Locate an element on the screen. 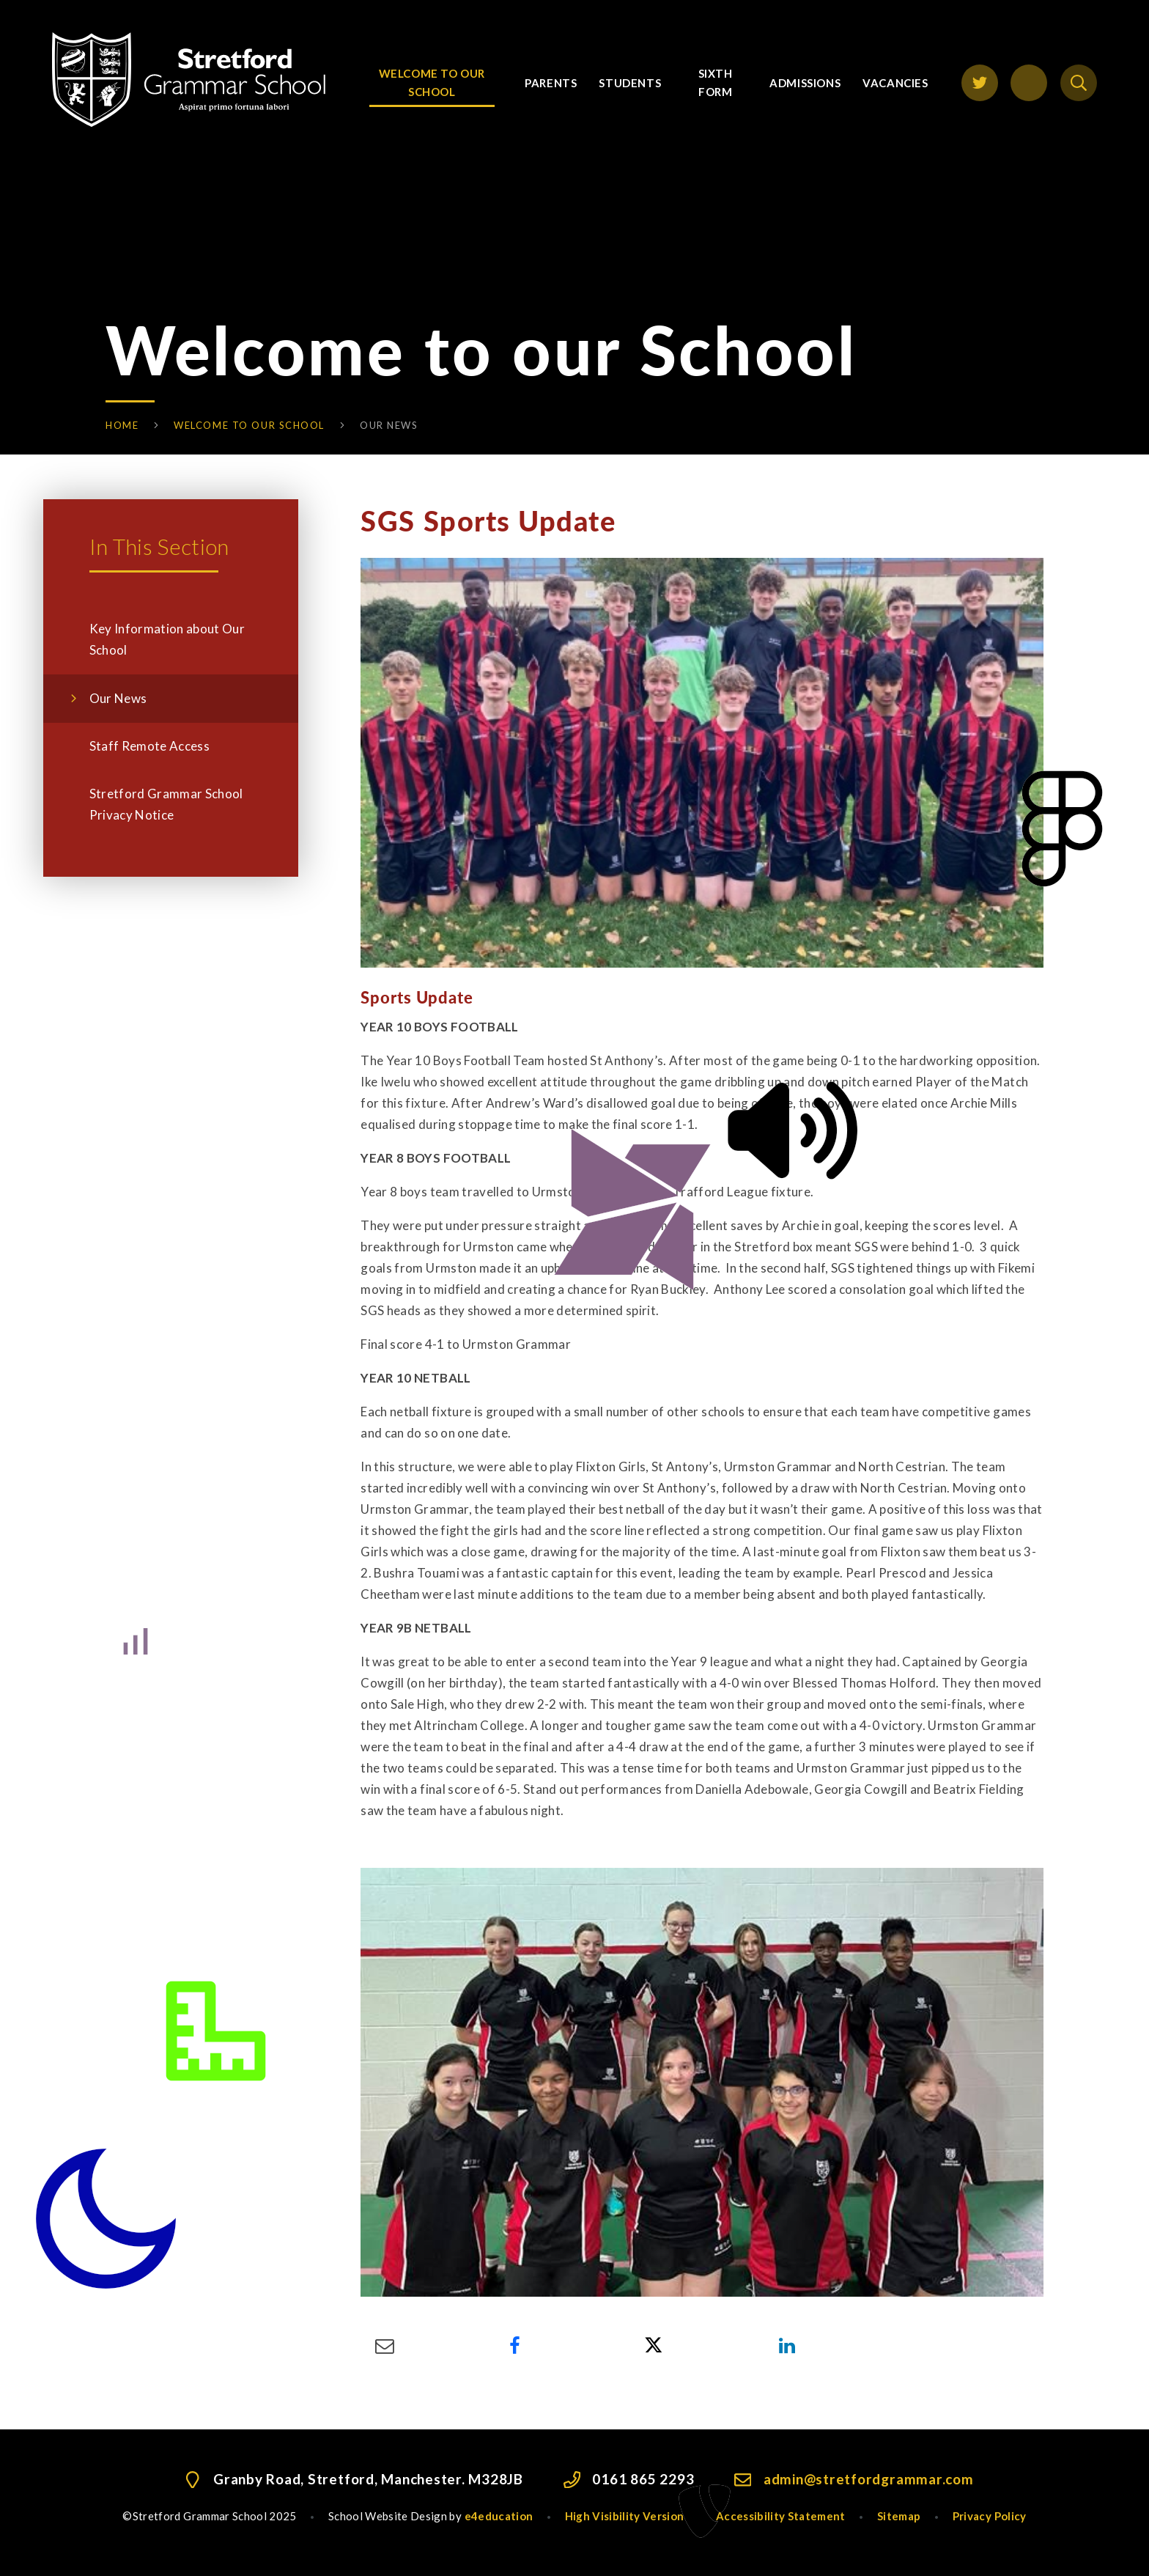  simple analytics logo is located at coordinates (136, 1641).